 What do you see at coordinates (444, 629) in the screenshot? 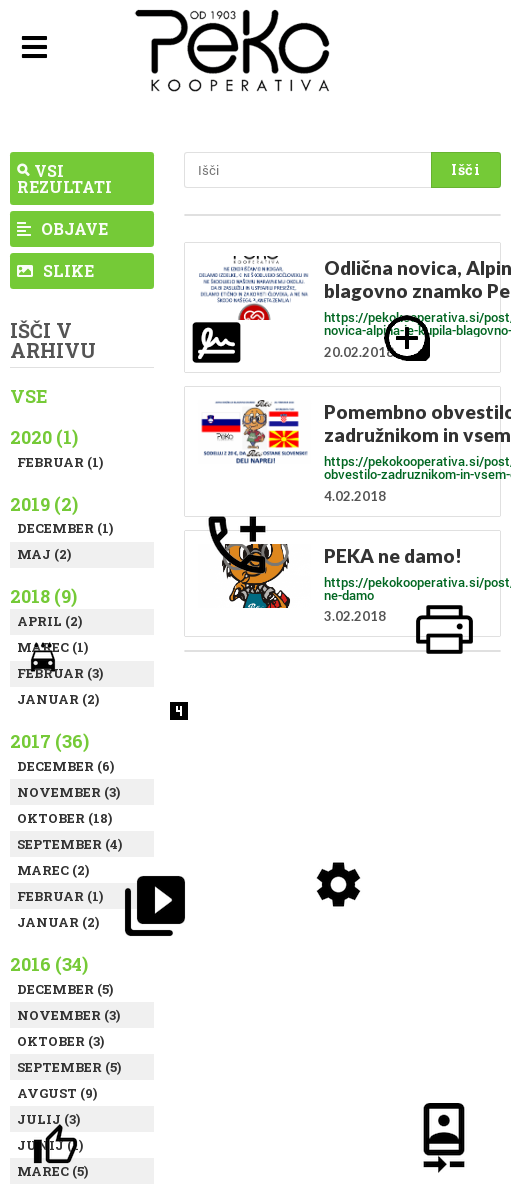
I see `print the current document` at bounding box center [444, 629].